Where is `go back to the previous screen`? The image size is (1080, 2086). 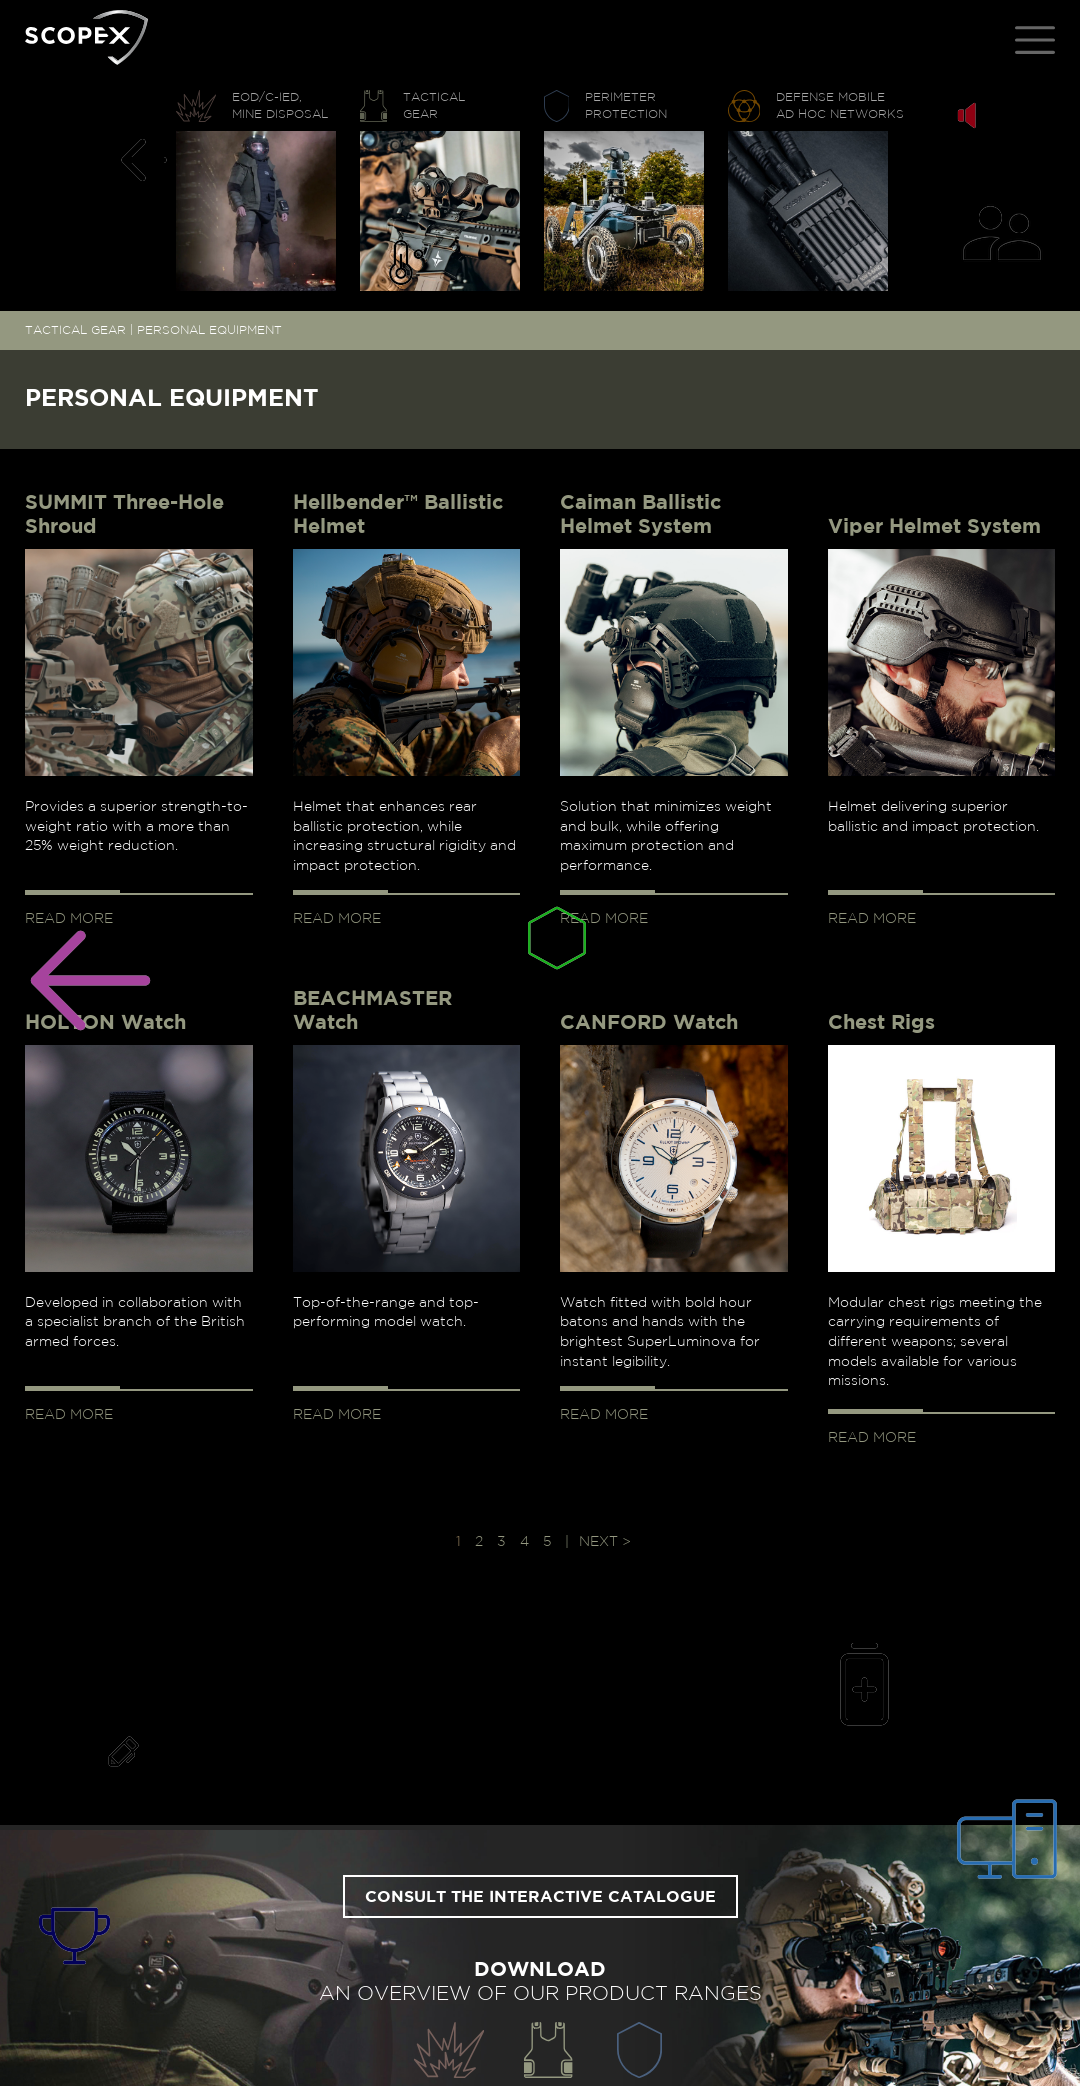
go back to the previous screen is located at coordinates (90, 980).